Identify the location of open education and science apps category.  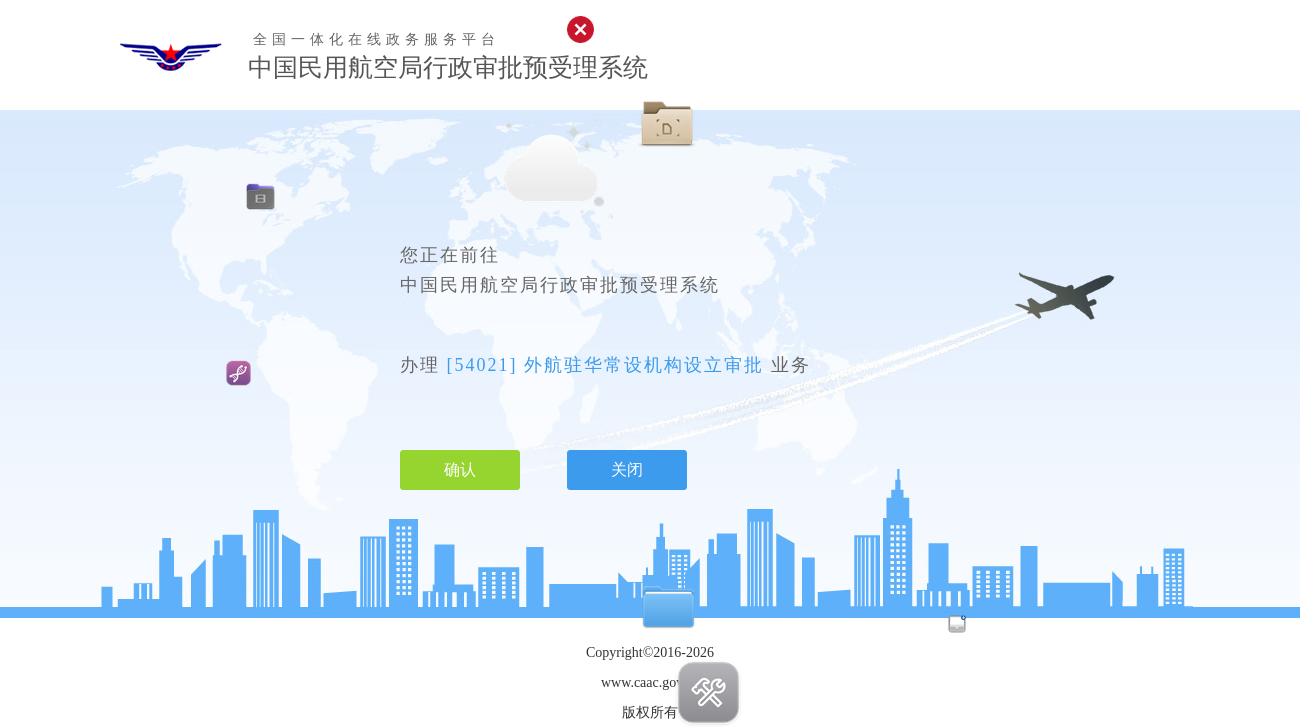
(238, 373).